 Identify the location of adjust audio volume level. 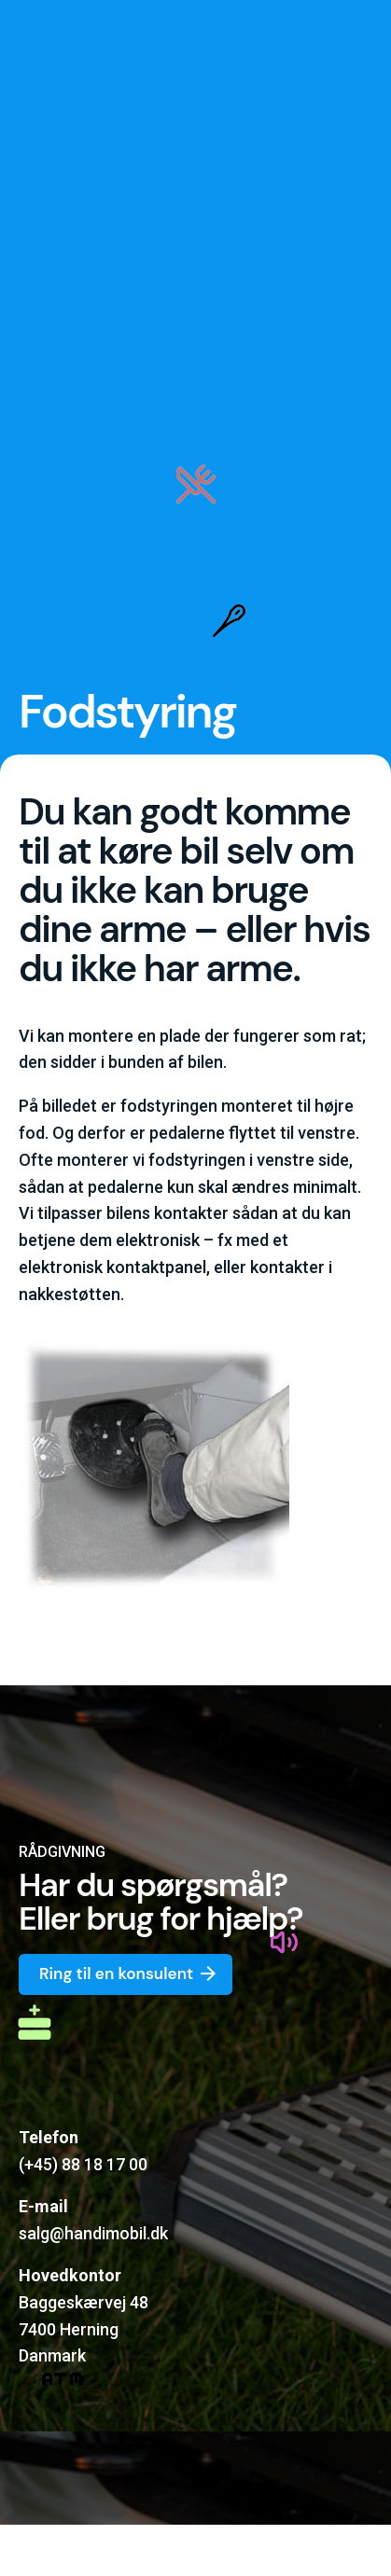
(284, 1942).